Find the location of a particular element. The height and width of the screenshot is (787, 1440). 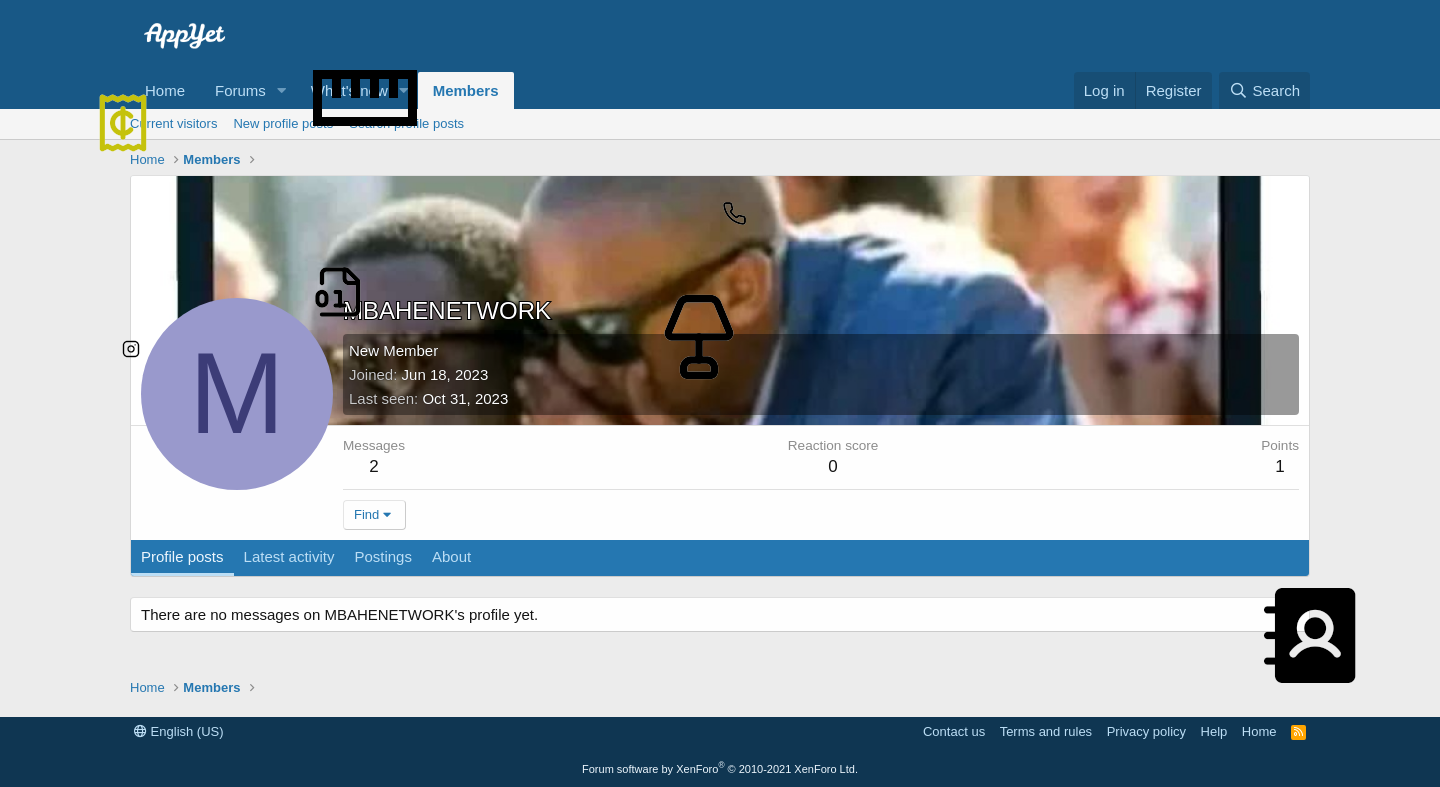

make a phone call is located at coordinates (734, 213).